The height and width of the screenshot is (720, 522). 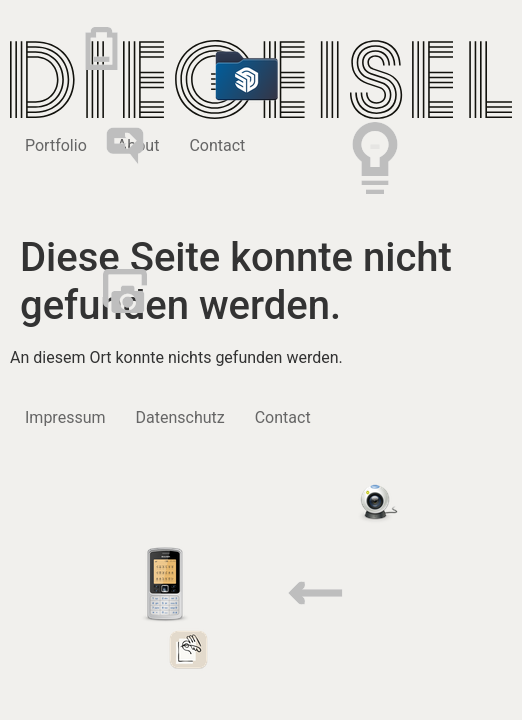 What do you see at coordinates (246, 77) in the screenshot?
I see `open sketchup project files folder` at bounding box center [246, 77].